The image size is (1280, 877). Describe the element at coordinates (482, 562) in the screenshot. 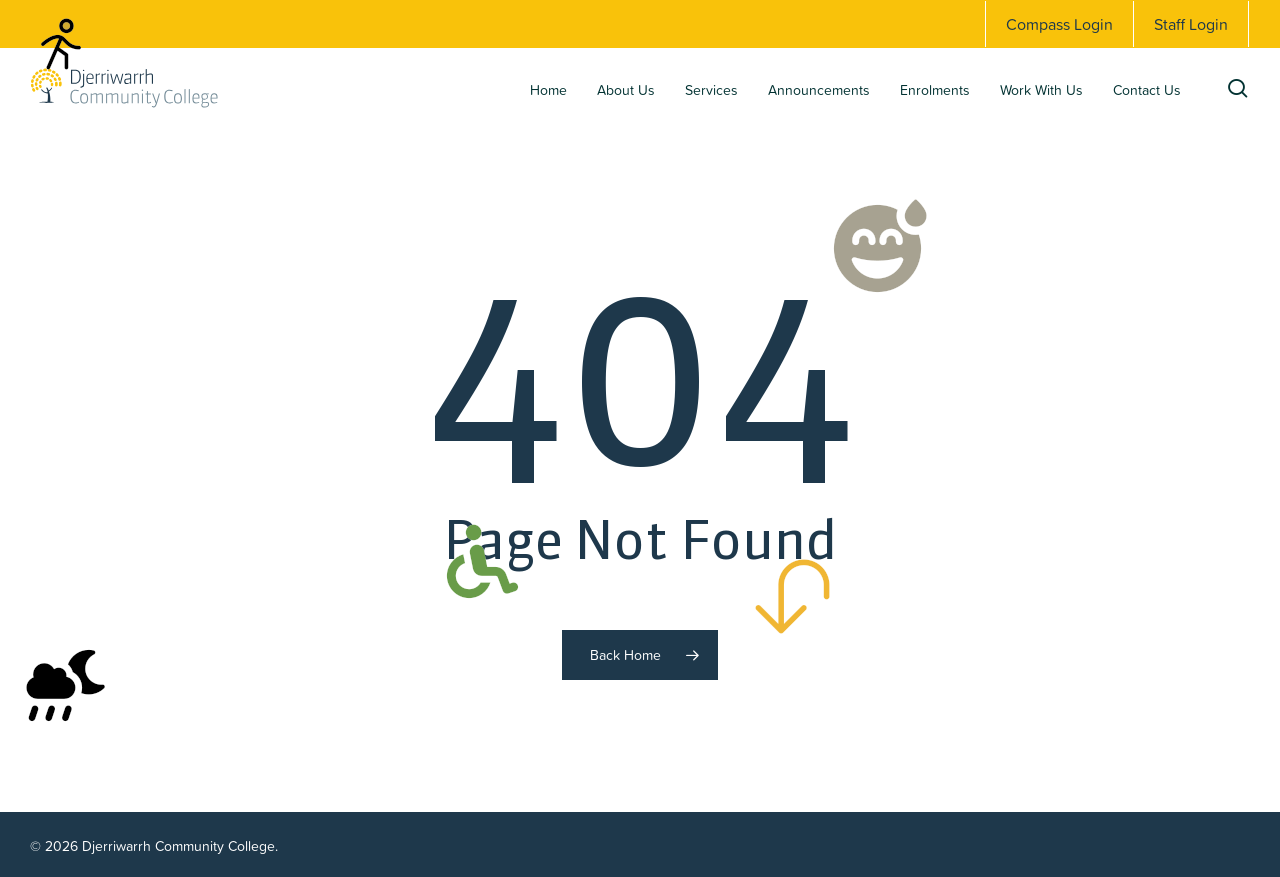

I see `indicates wheelchair accessible facilities` at that location.